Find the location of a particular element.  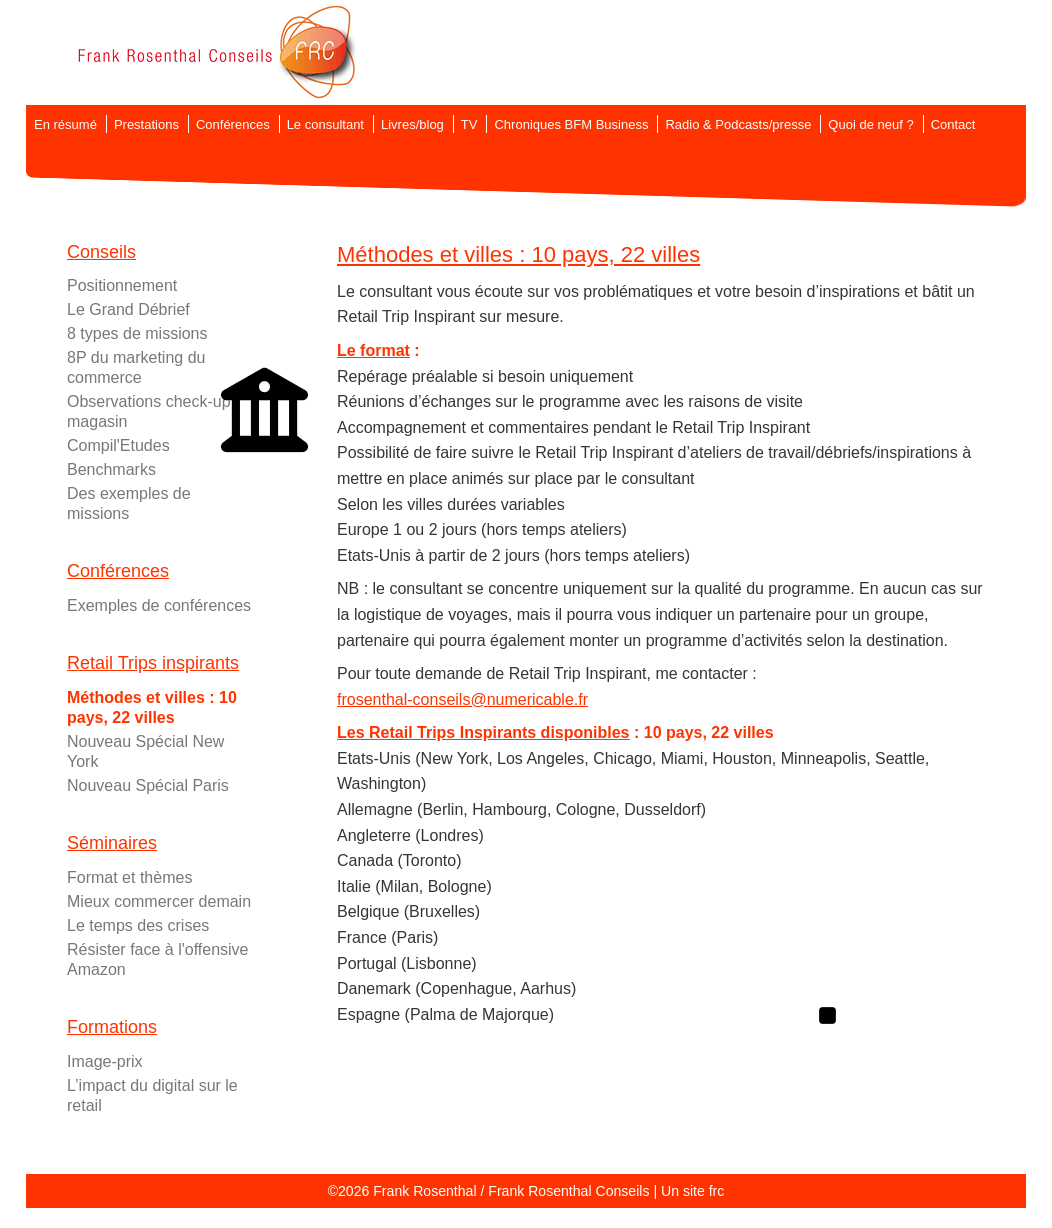

access banking or financial services is located at coordinates (264, 408).